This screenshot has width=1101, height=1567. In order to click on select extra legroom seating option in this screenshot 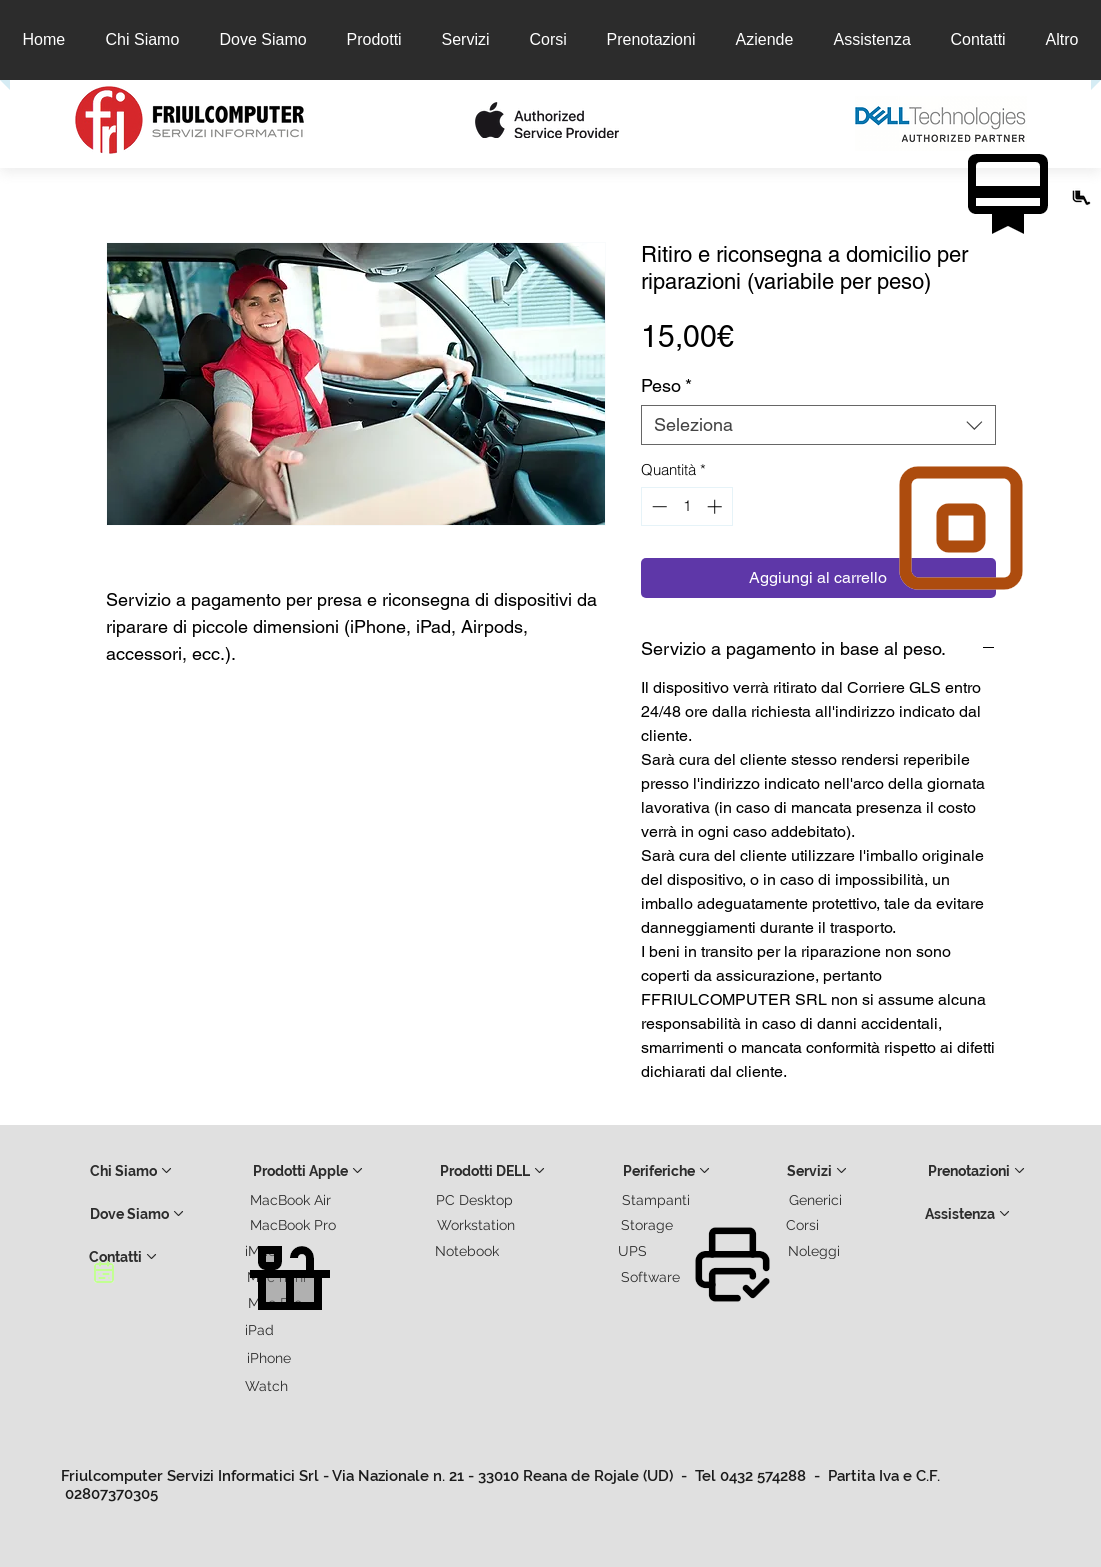, I will do `click(1081, 198)`.